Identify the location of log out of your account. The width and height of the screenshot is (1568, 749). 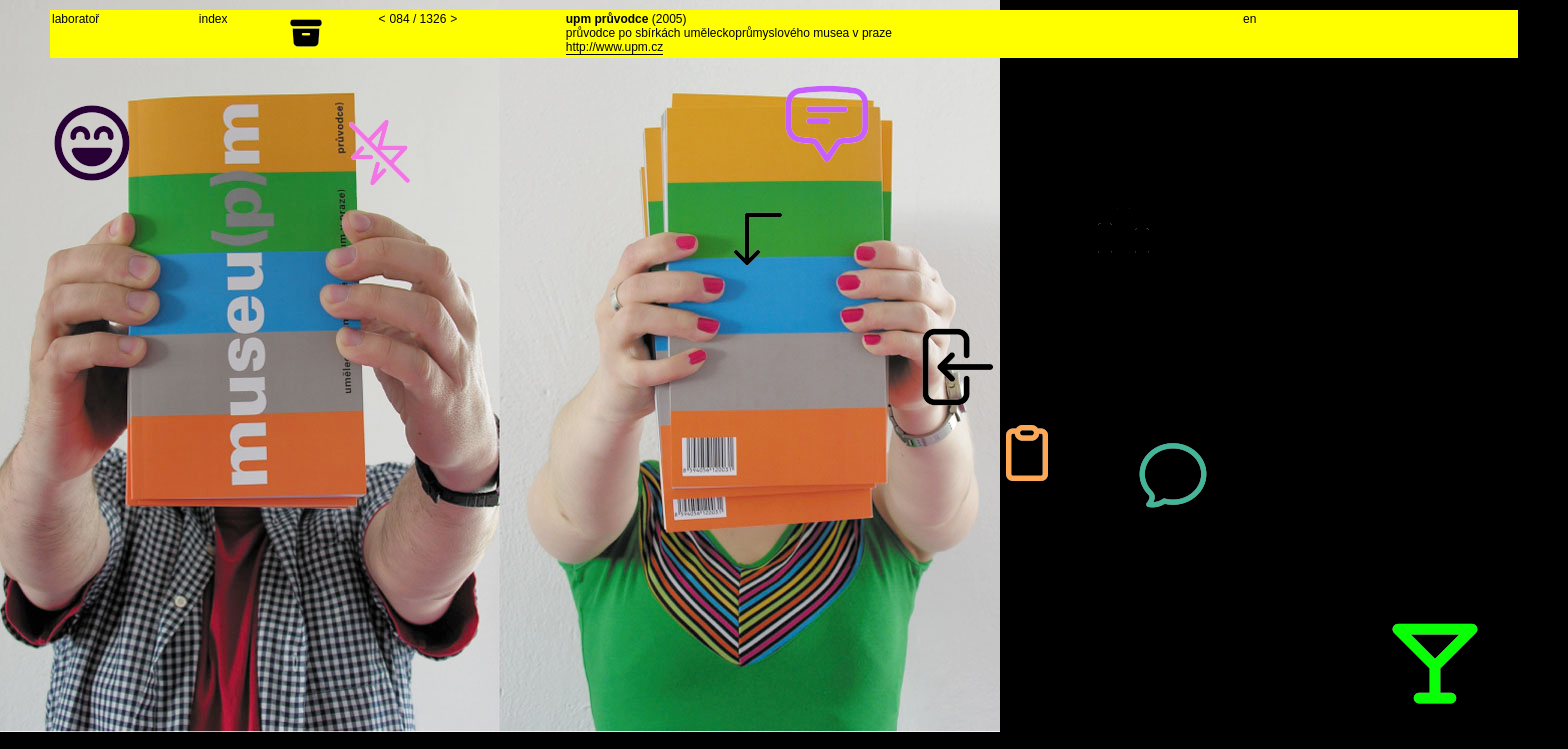
(952, 367).